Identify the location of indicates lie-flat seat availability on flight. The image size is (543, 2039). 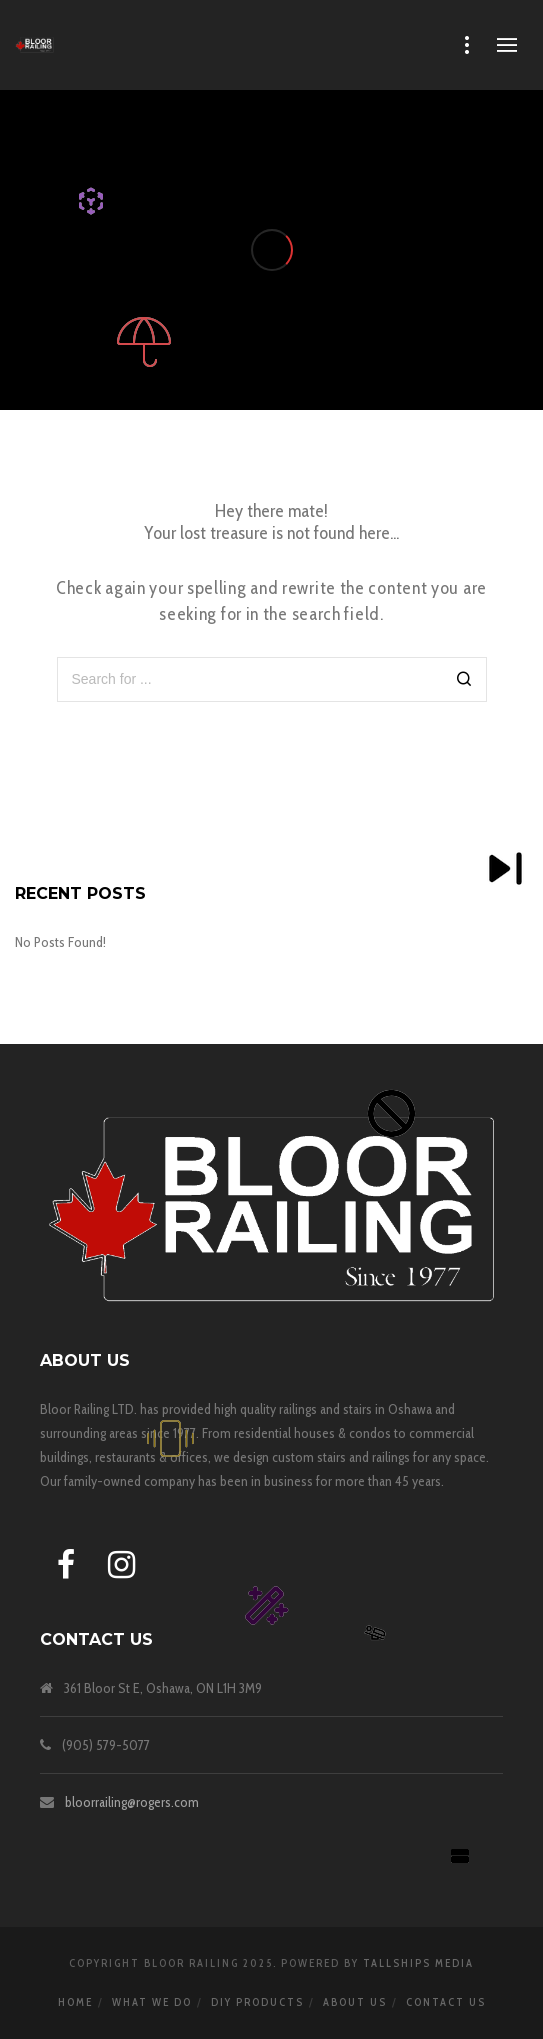
(375, 1633).